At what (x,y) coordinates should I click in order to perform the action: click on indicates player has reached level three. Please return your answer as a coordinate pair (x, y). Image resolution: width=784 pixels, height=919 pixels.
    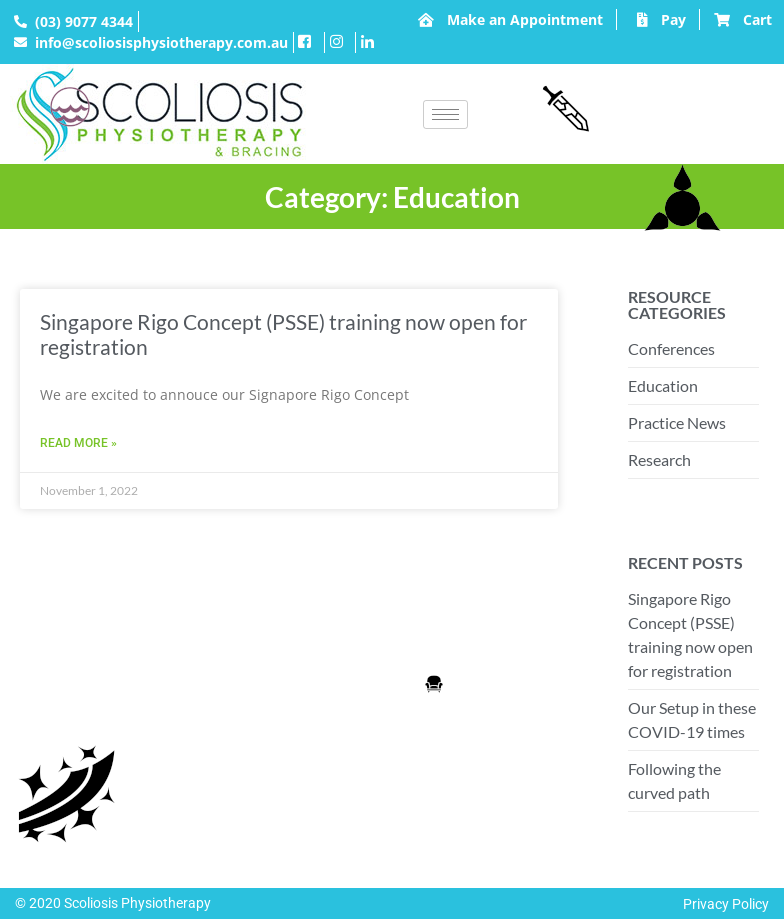
    Looking at the image, I should click on (682, 197).